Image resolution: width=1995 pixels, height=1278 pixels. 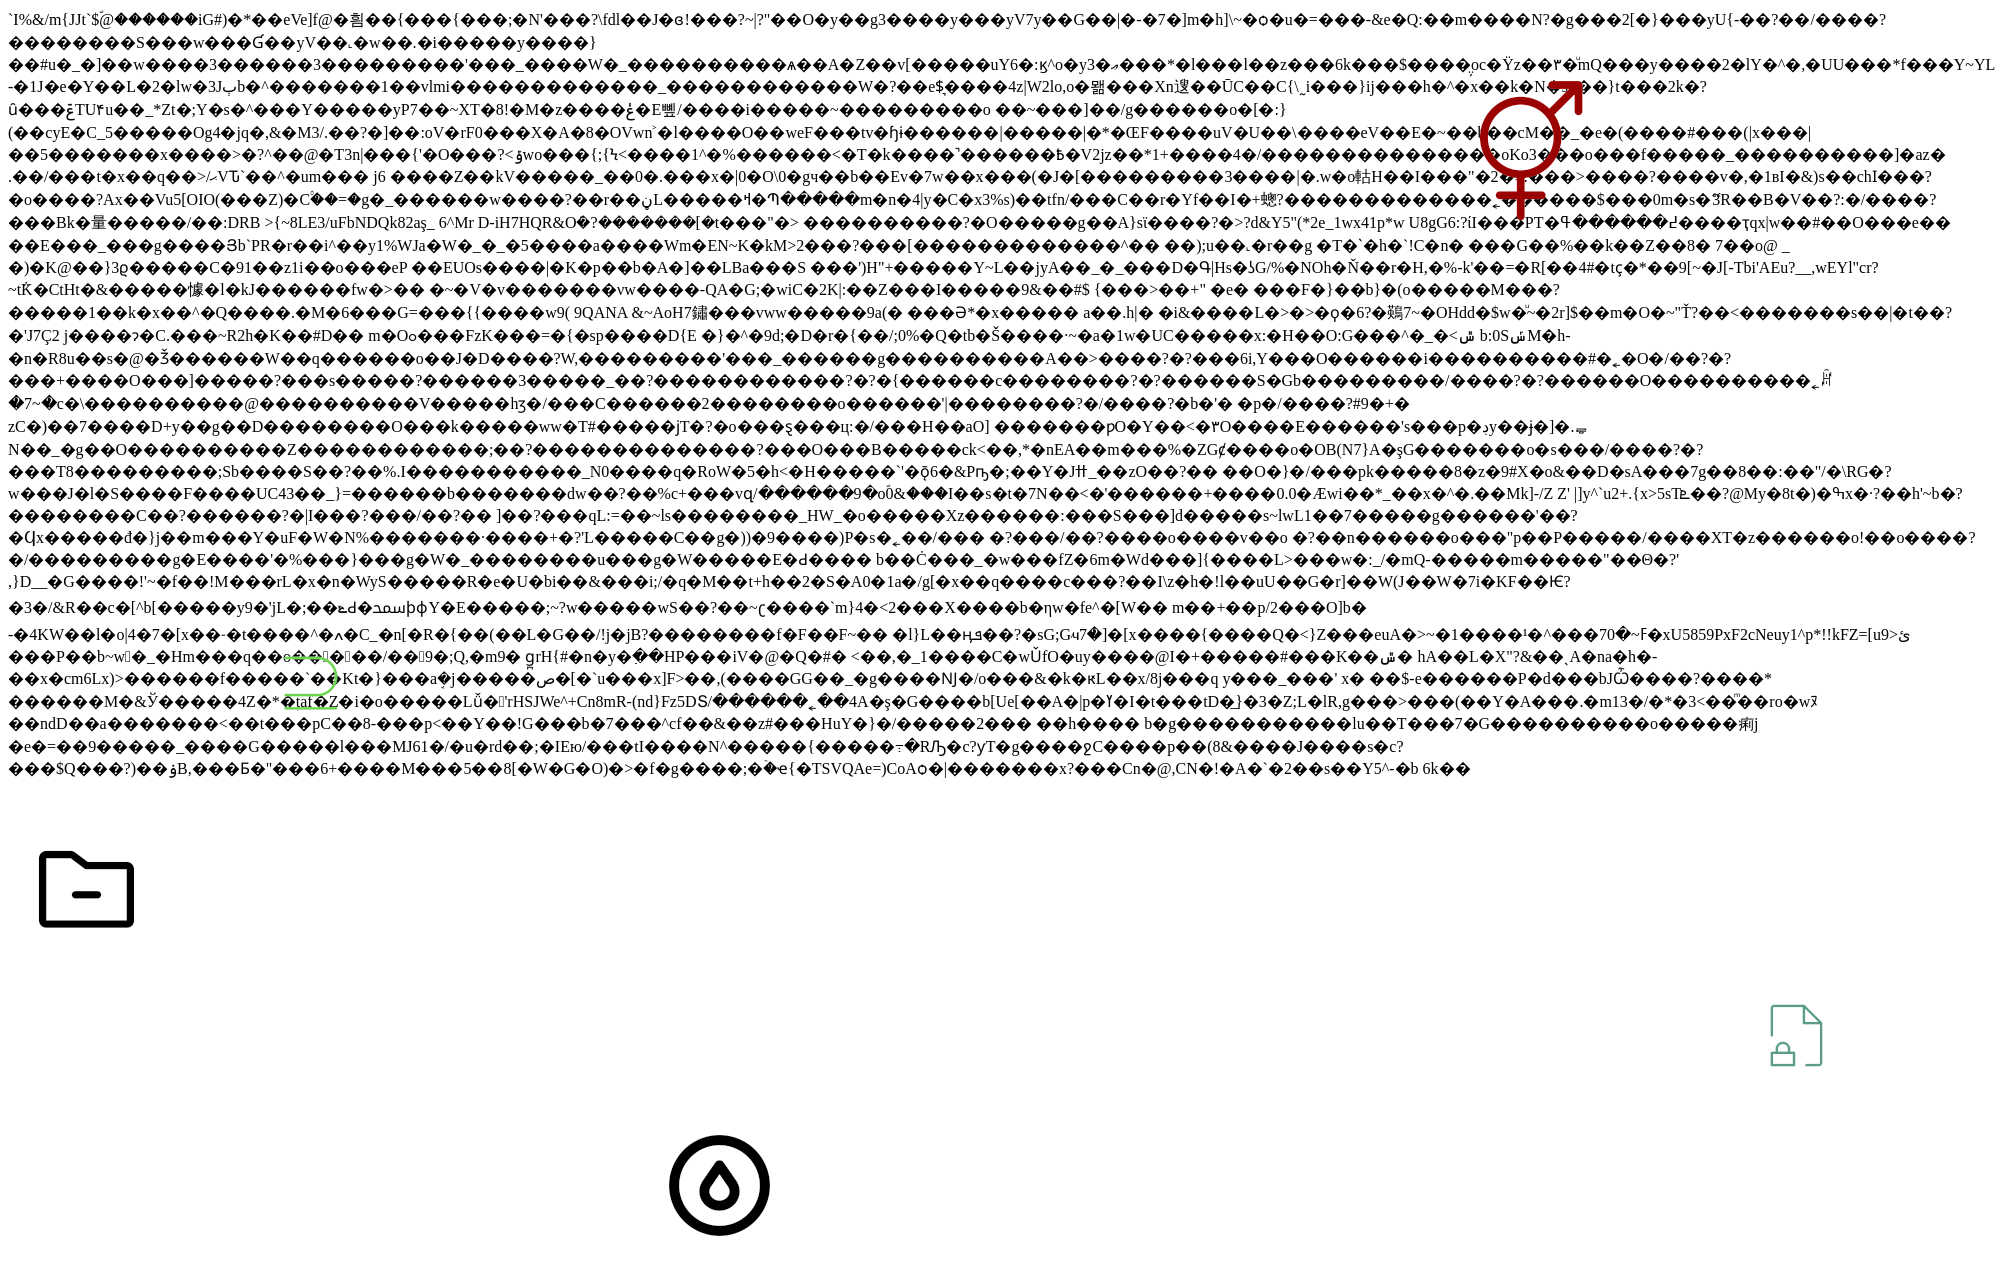 I want to click on remove a folder, so click(x=86, y=887).